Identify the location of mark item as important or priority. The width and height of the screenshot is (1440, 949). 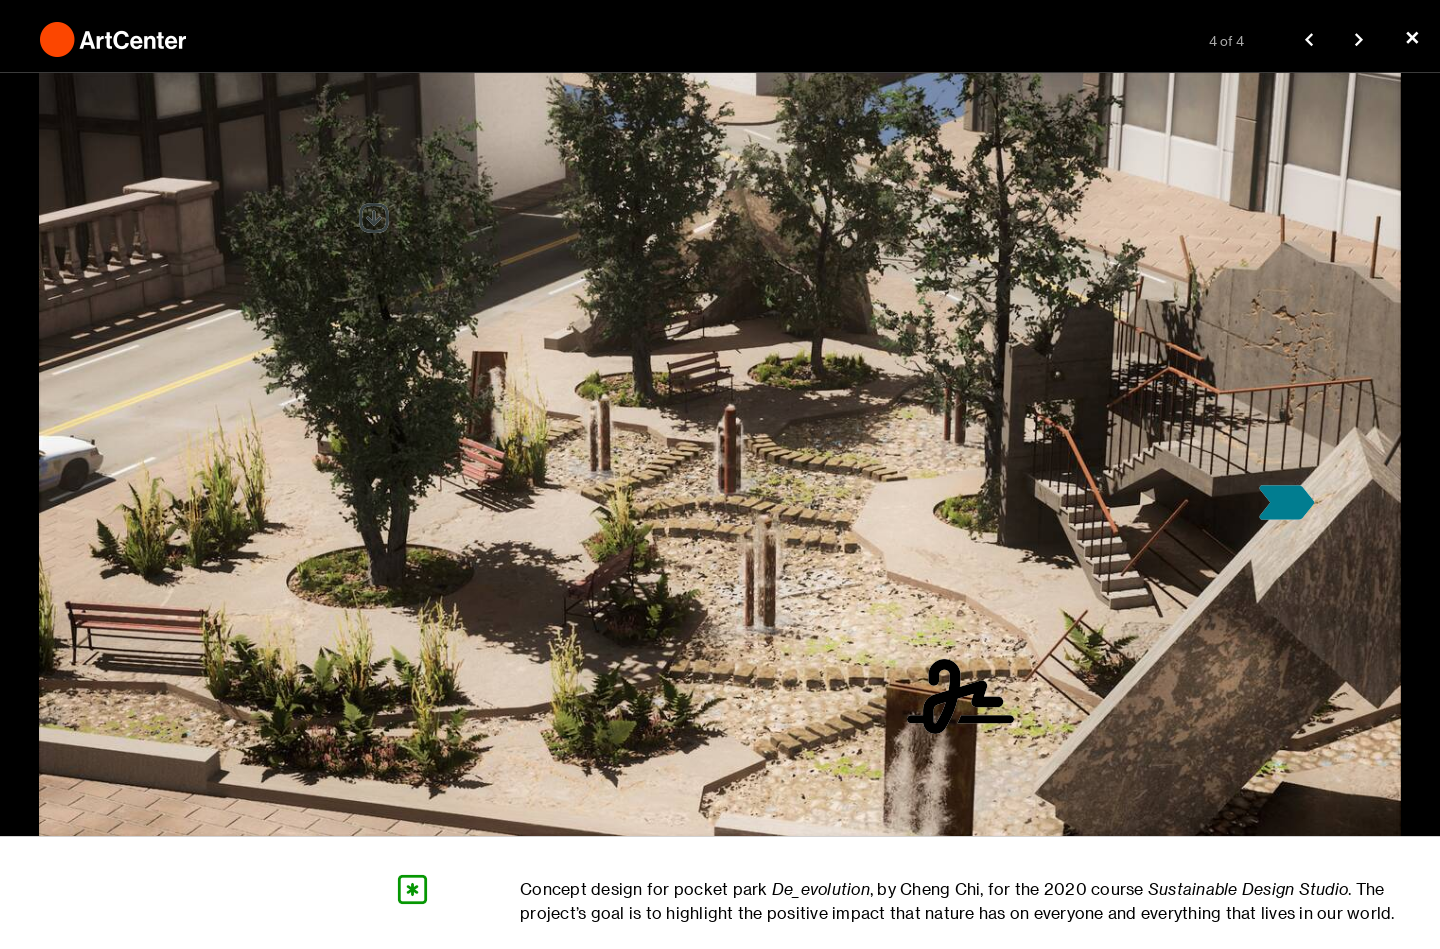
(1285, 502).